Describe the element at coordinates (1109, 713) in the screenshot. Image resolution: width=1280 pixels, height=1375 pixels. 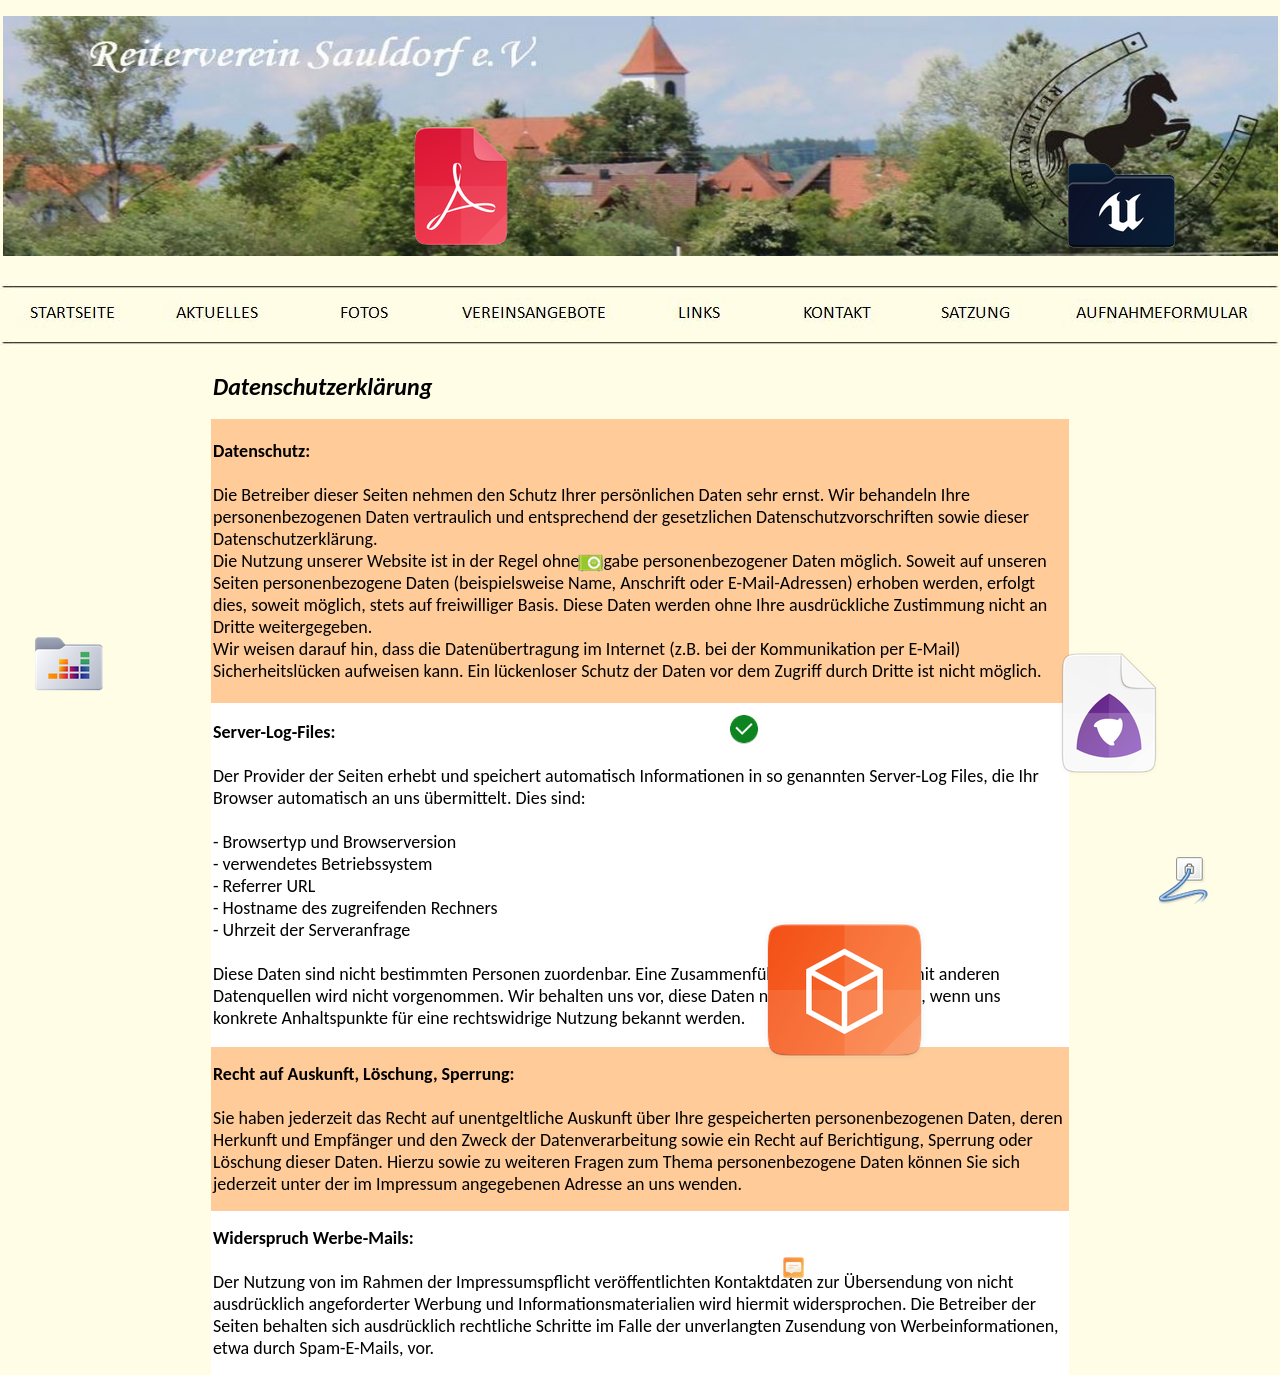
I see `meson build system configuration file` at that location.